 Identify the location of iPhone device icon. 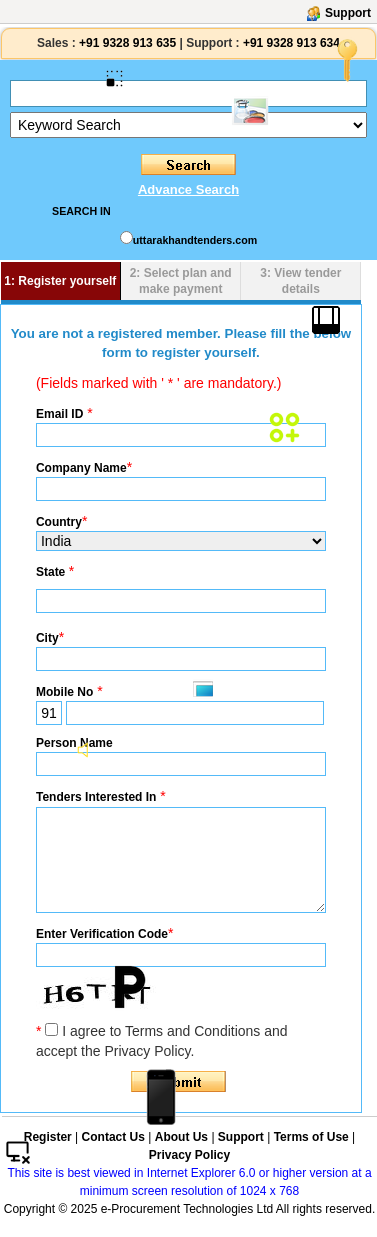
(161, 1097).